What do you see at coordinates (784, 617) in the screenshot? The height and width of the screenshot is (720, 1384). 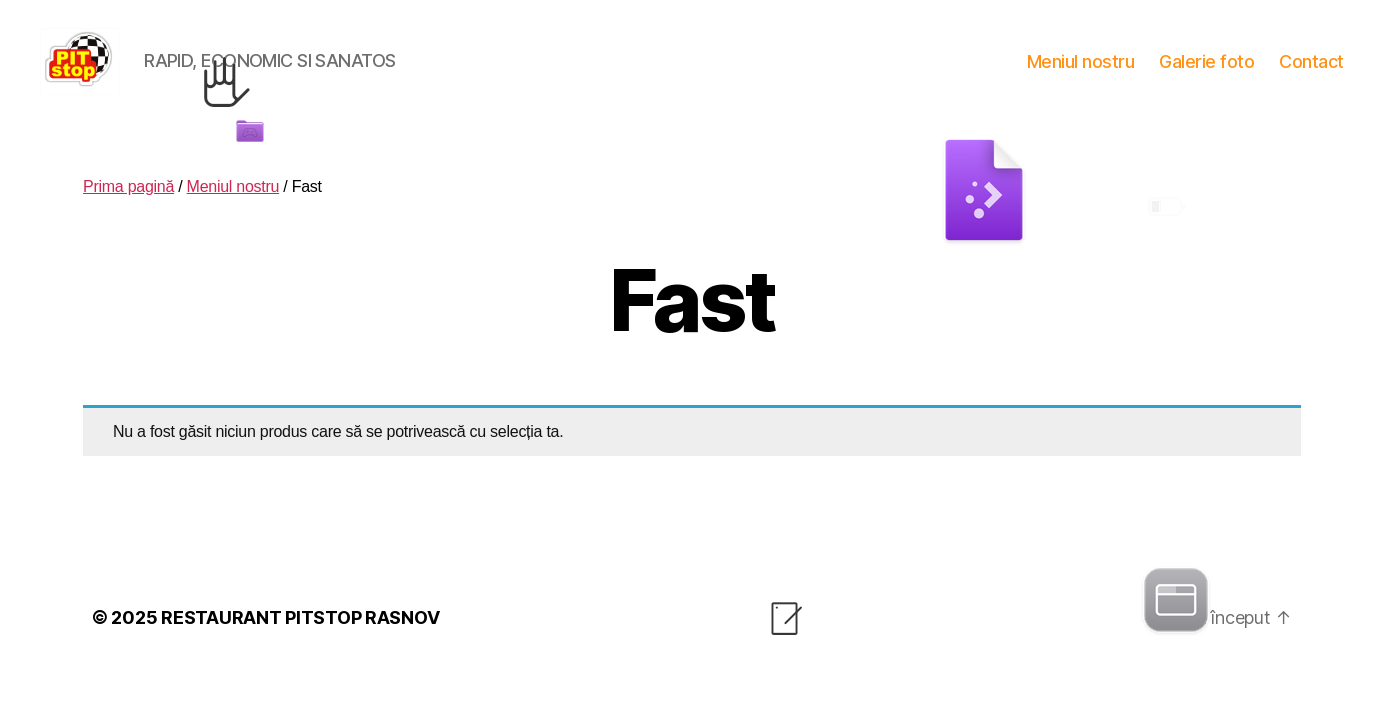 I see `indicates a connected PDA or tablet device` at bounding box center [784, 617].